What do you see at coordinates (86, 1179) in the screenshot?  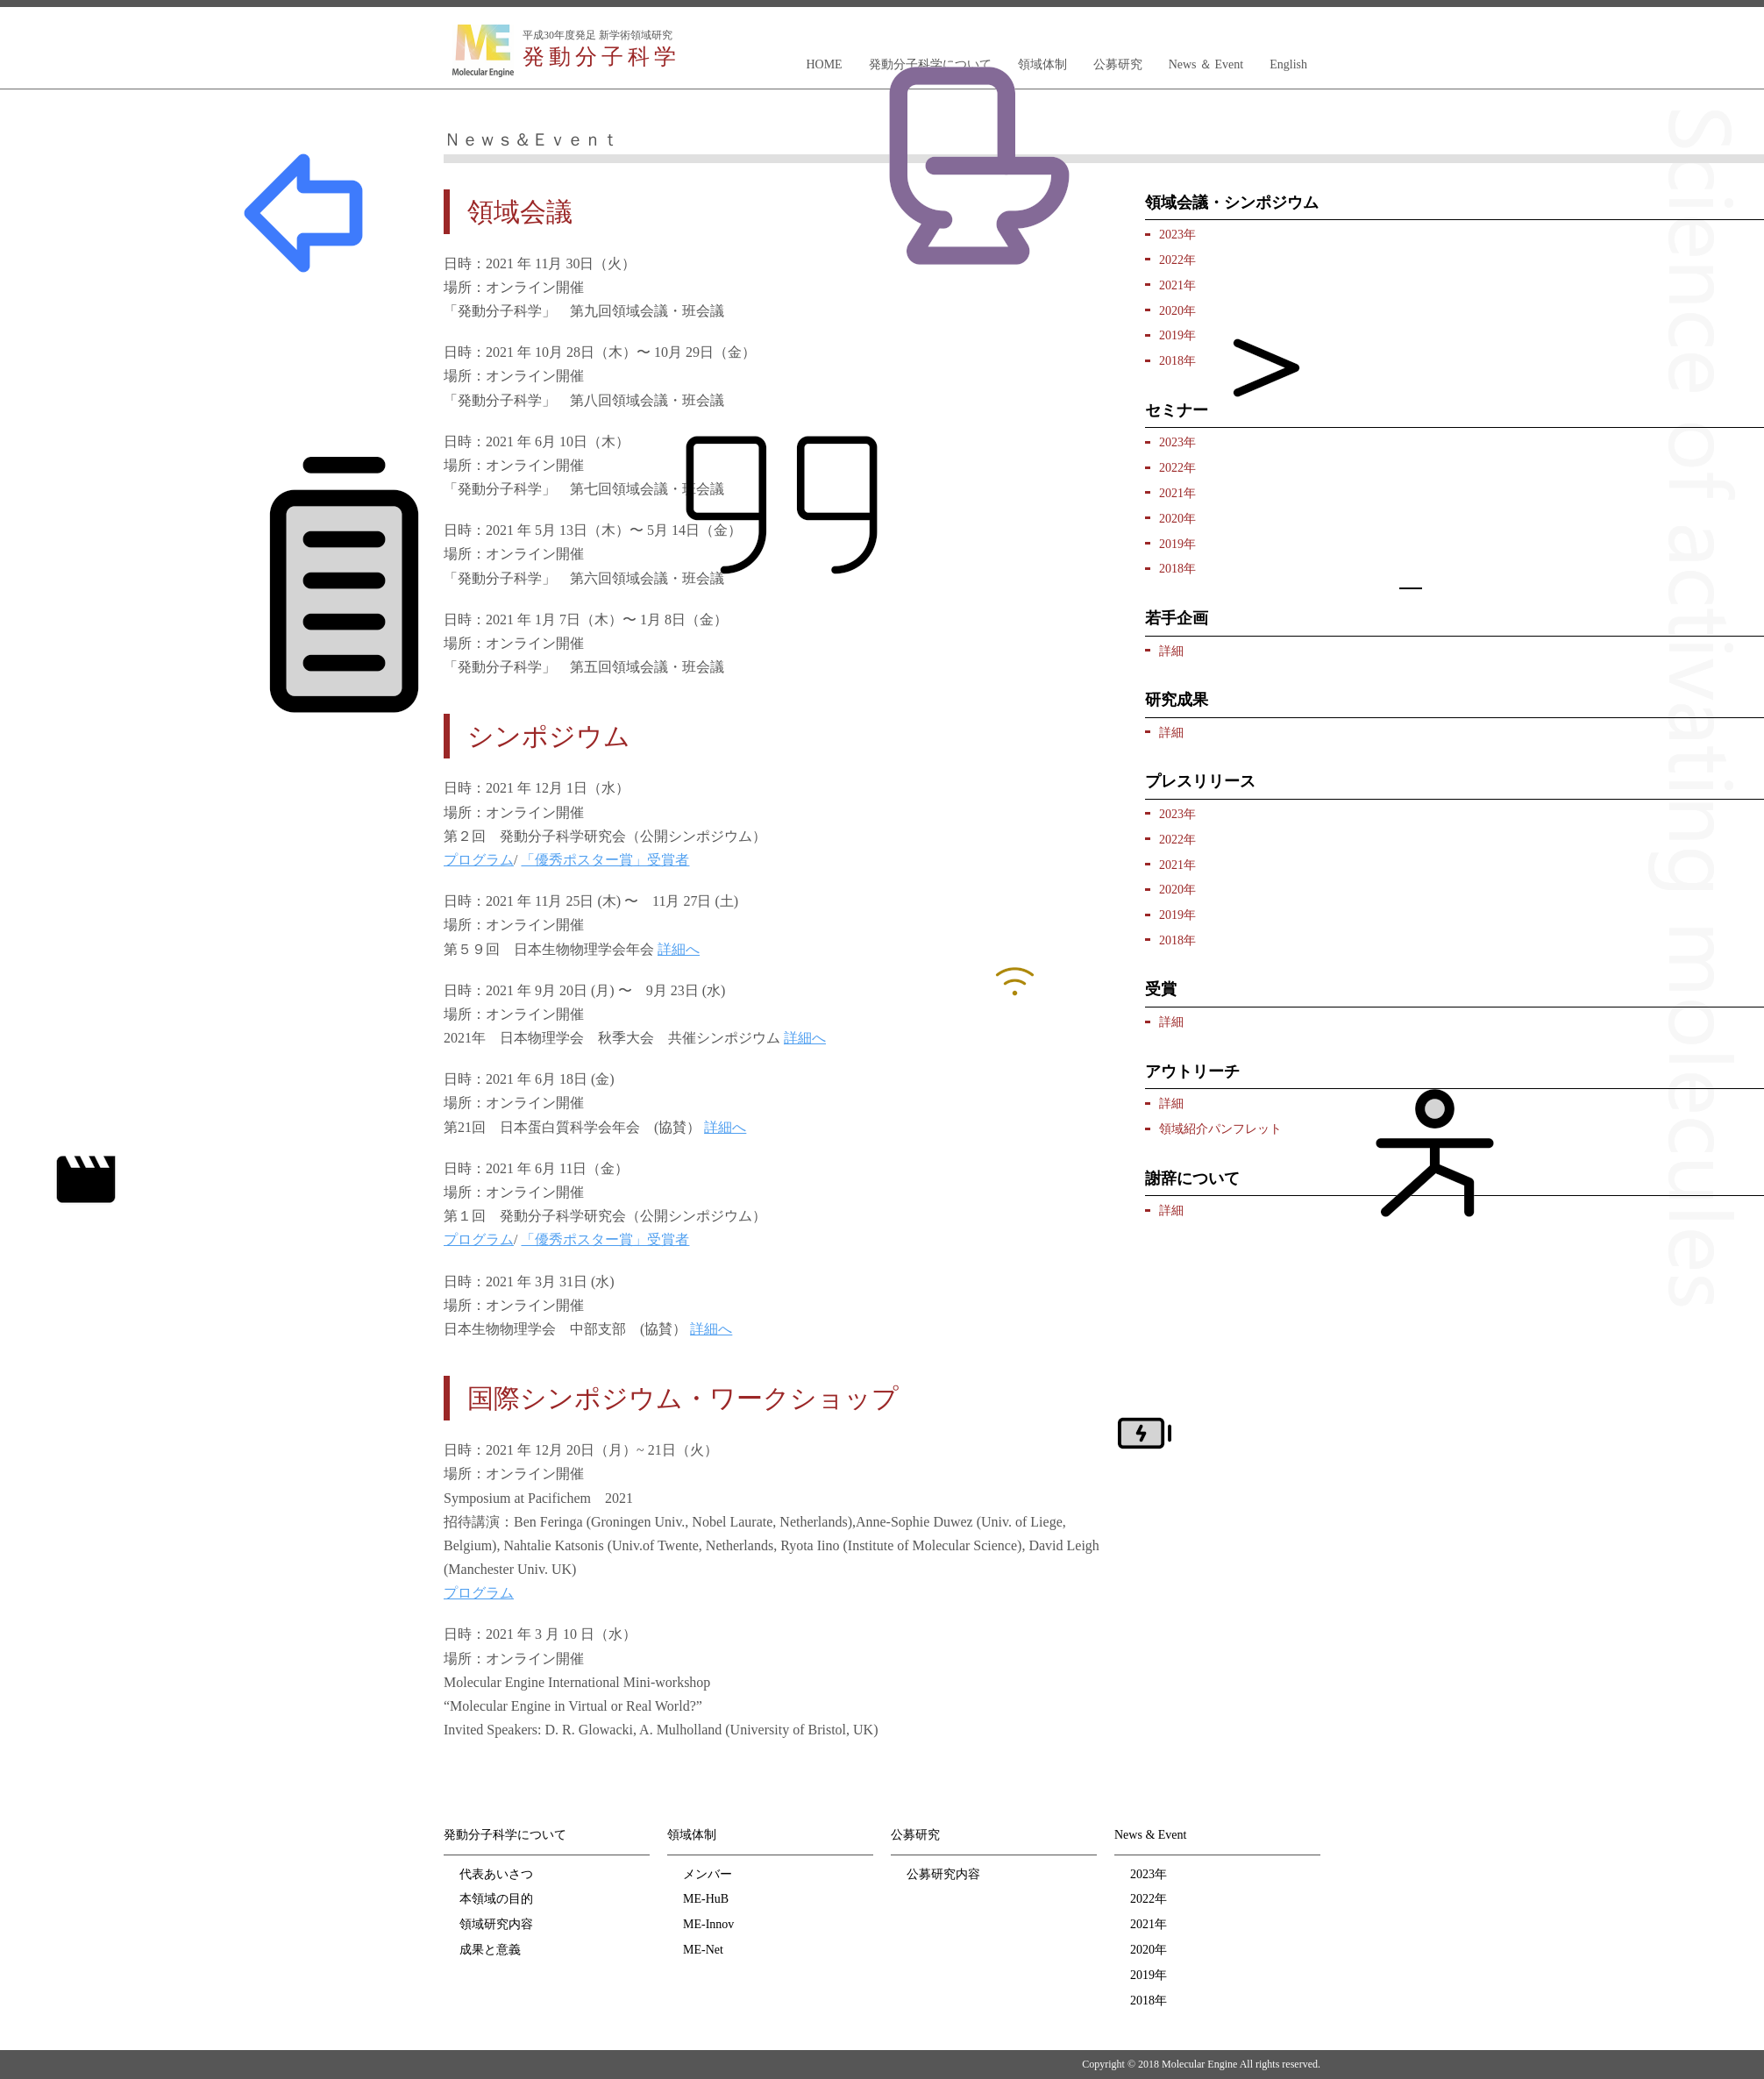 I see `access video or movie content` at bounding box center [86, 1179].